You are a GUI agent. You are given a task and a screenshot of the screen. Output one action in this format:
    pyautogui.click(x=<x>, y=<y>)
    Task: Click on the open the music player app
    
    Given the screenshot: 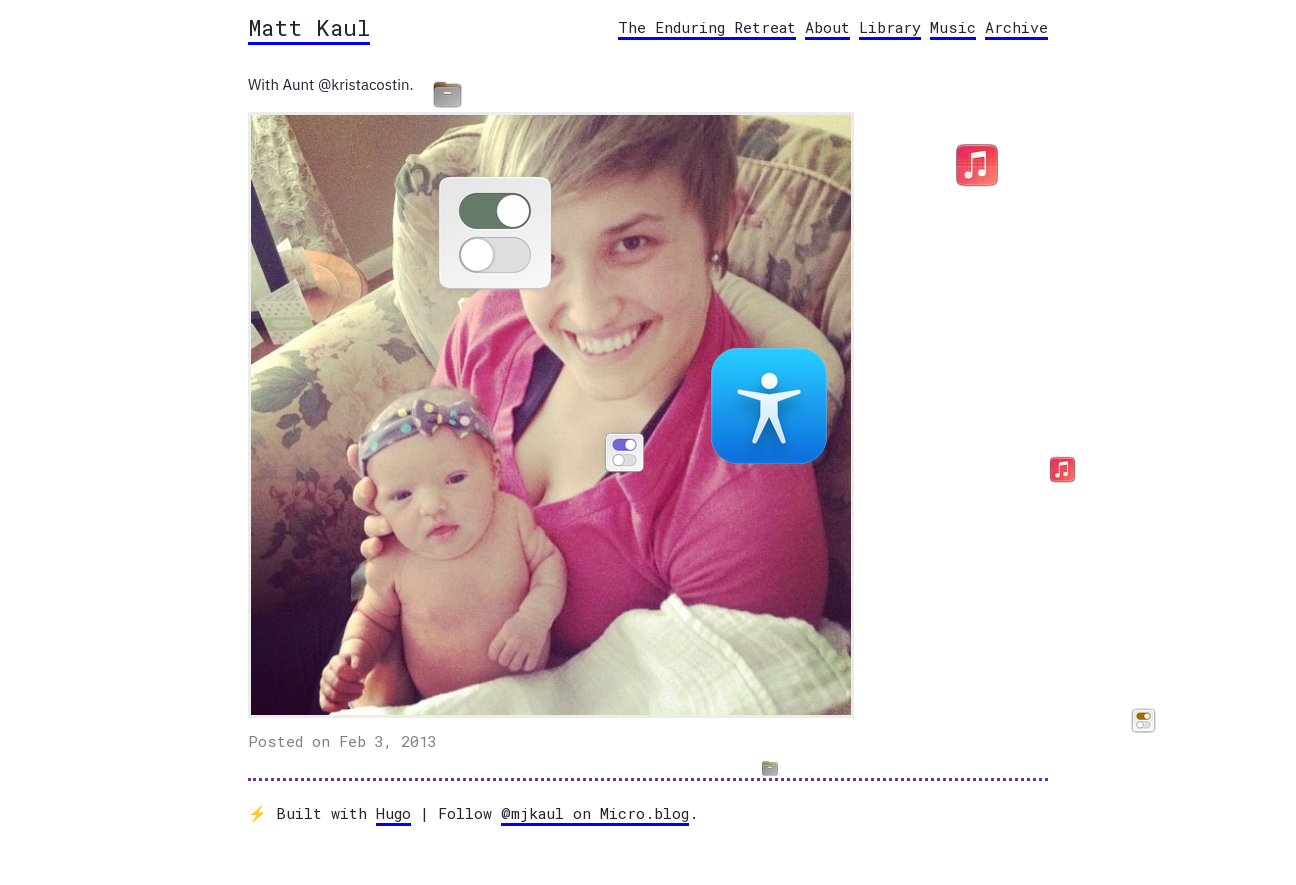 What is the action you would take?
    pyautogui.click(x=1062, y=469)
    